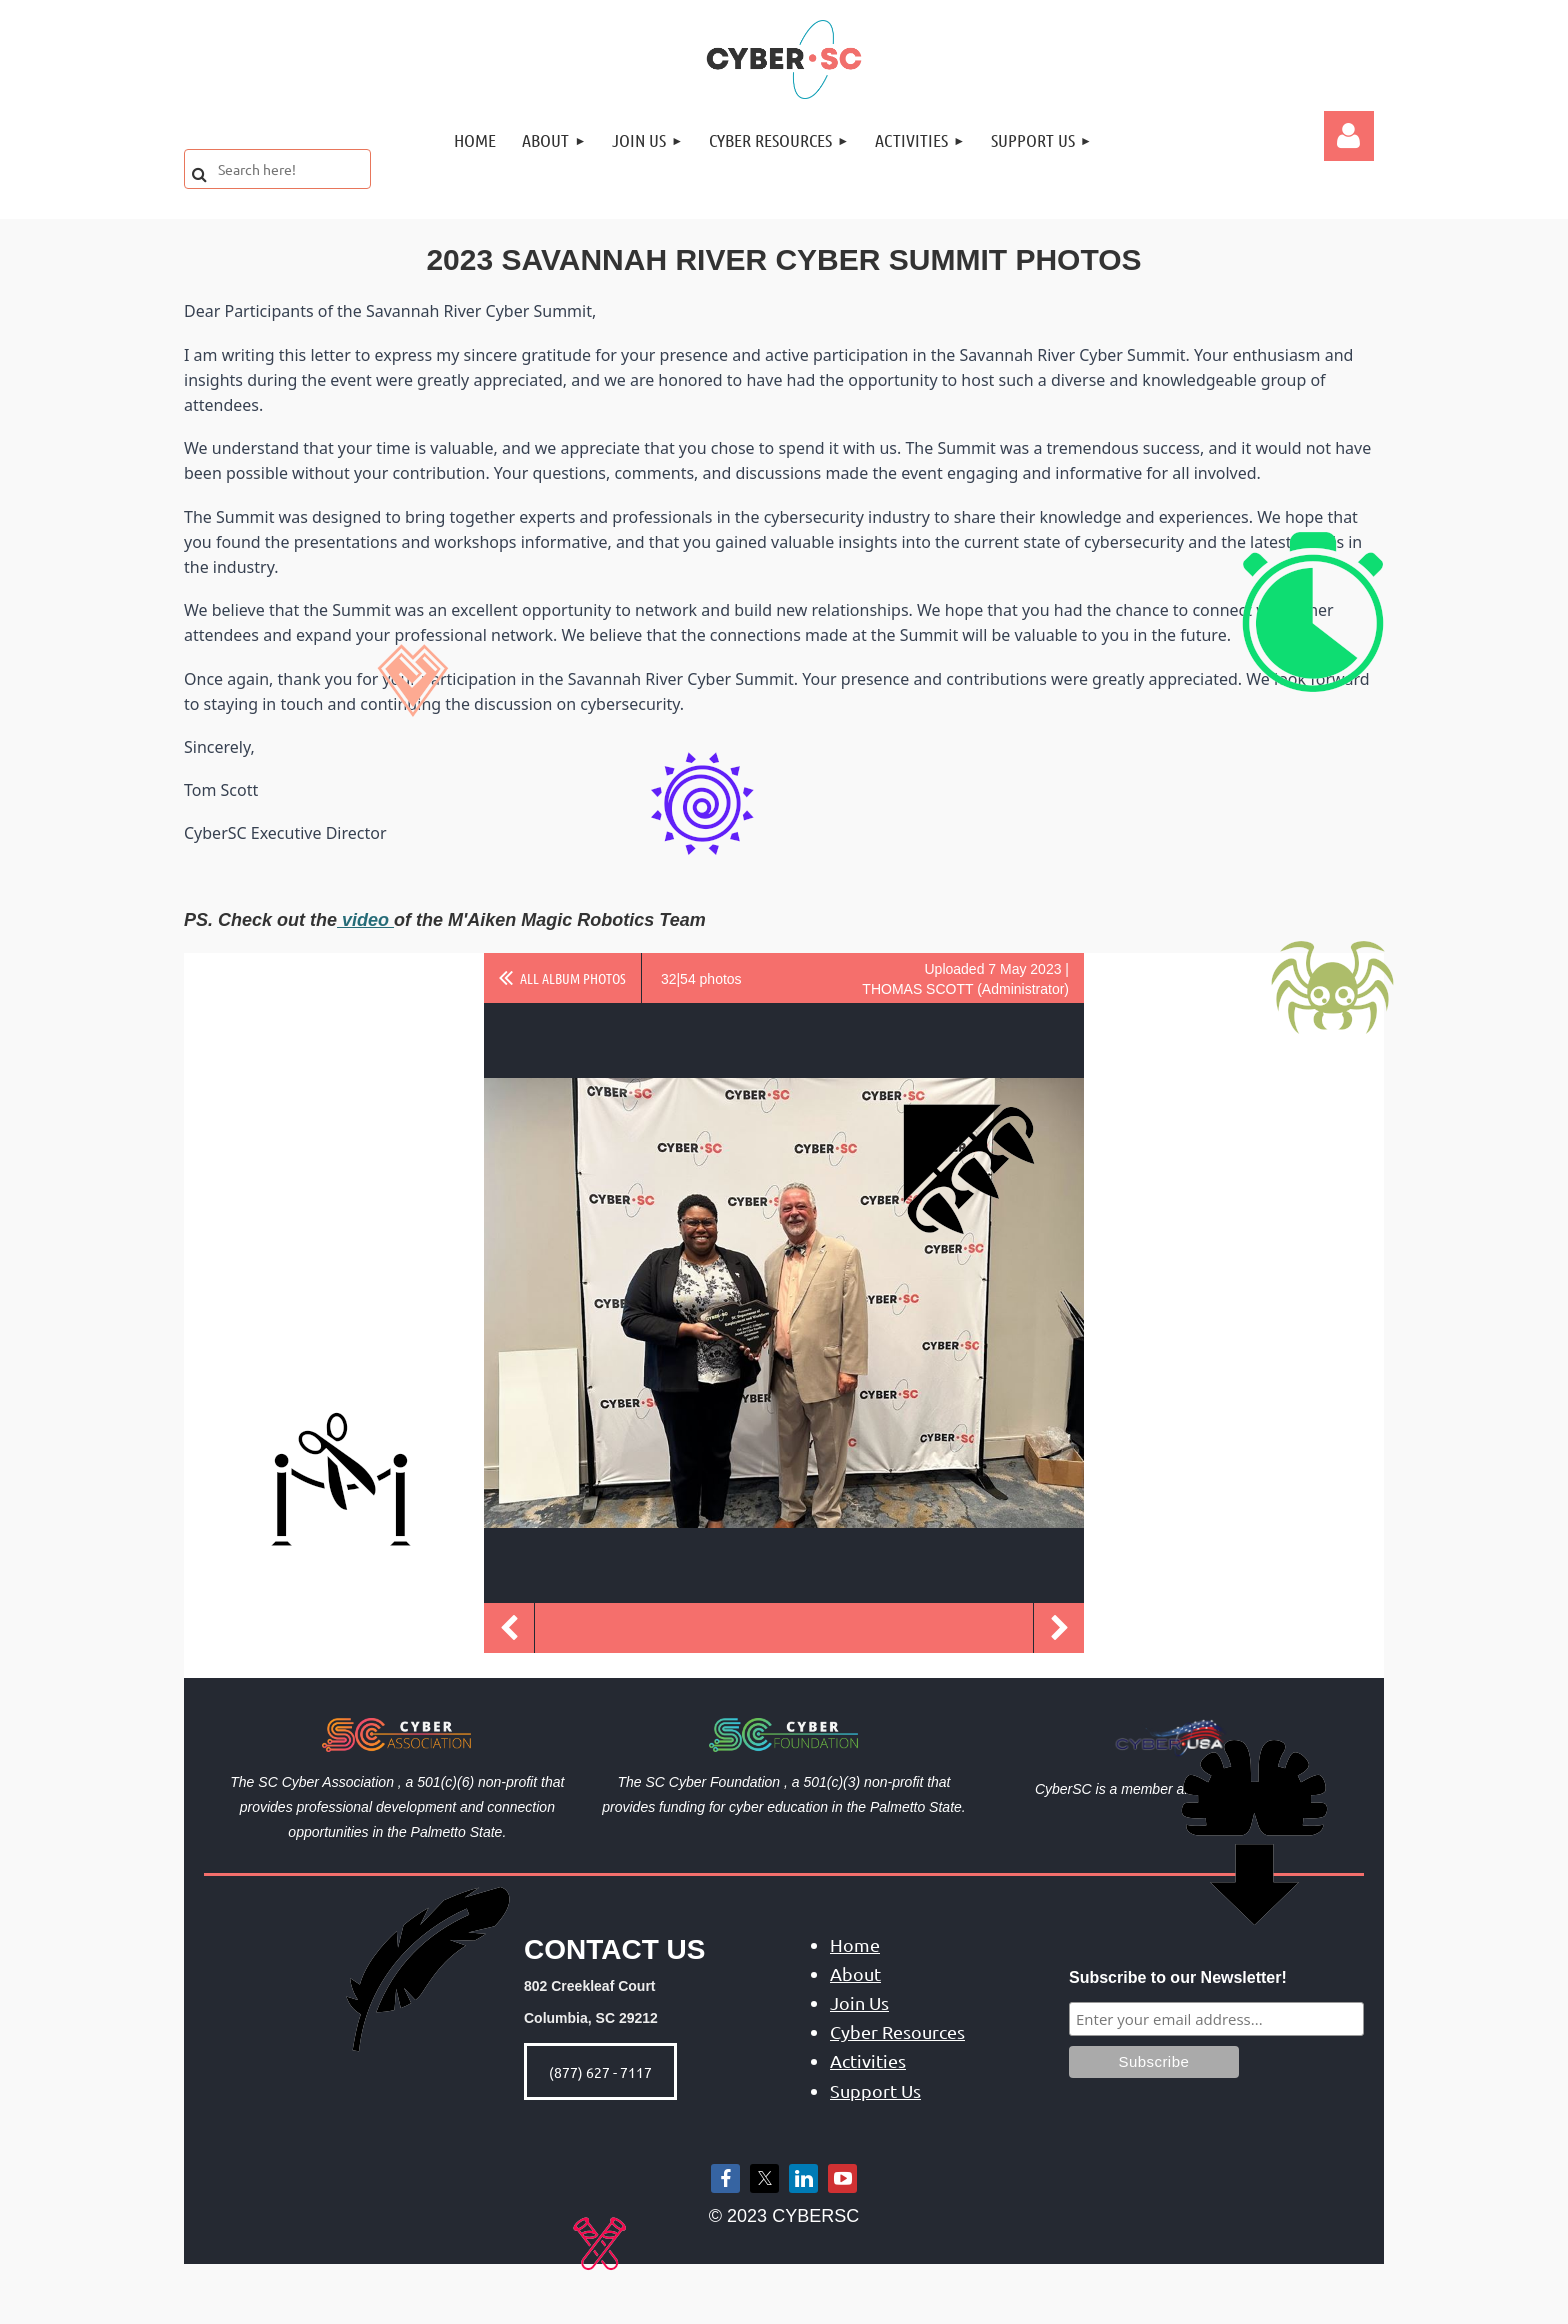 This screenshot has width=1568, height=2324. I want to click on indicates bug or pest-related content in a game, so click(1332, 989).